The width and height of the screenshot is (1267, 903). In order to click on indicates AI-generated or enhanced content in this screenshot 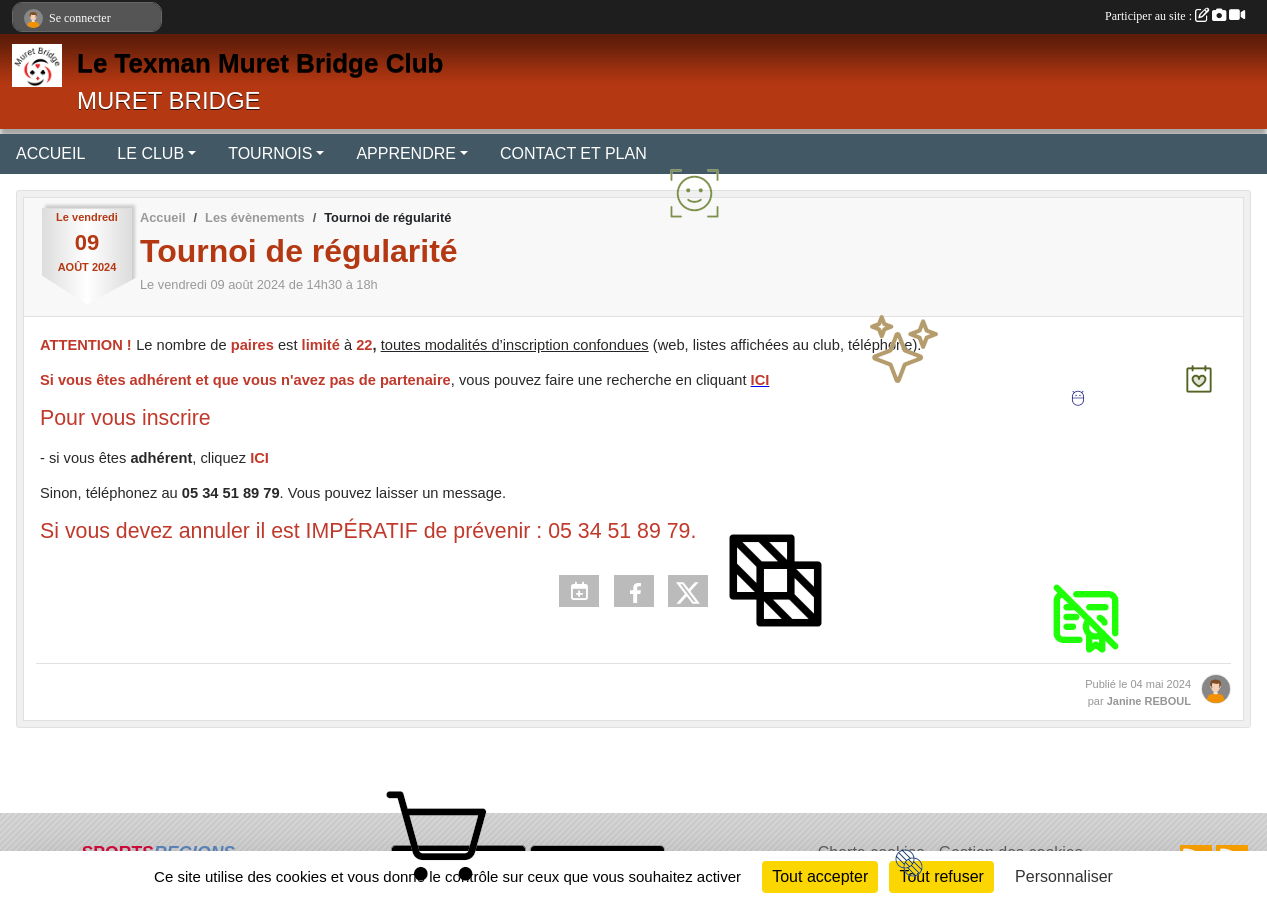, I will do `click(904, 349)`.